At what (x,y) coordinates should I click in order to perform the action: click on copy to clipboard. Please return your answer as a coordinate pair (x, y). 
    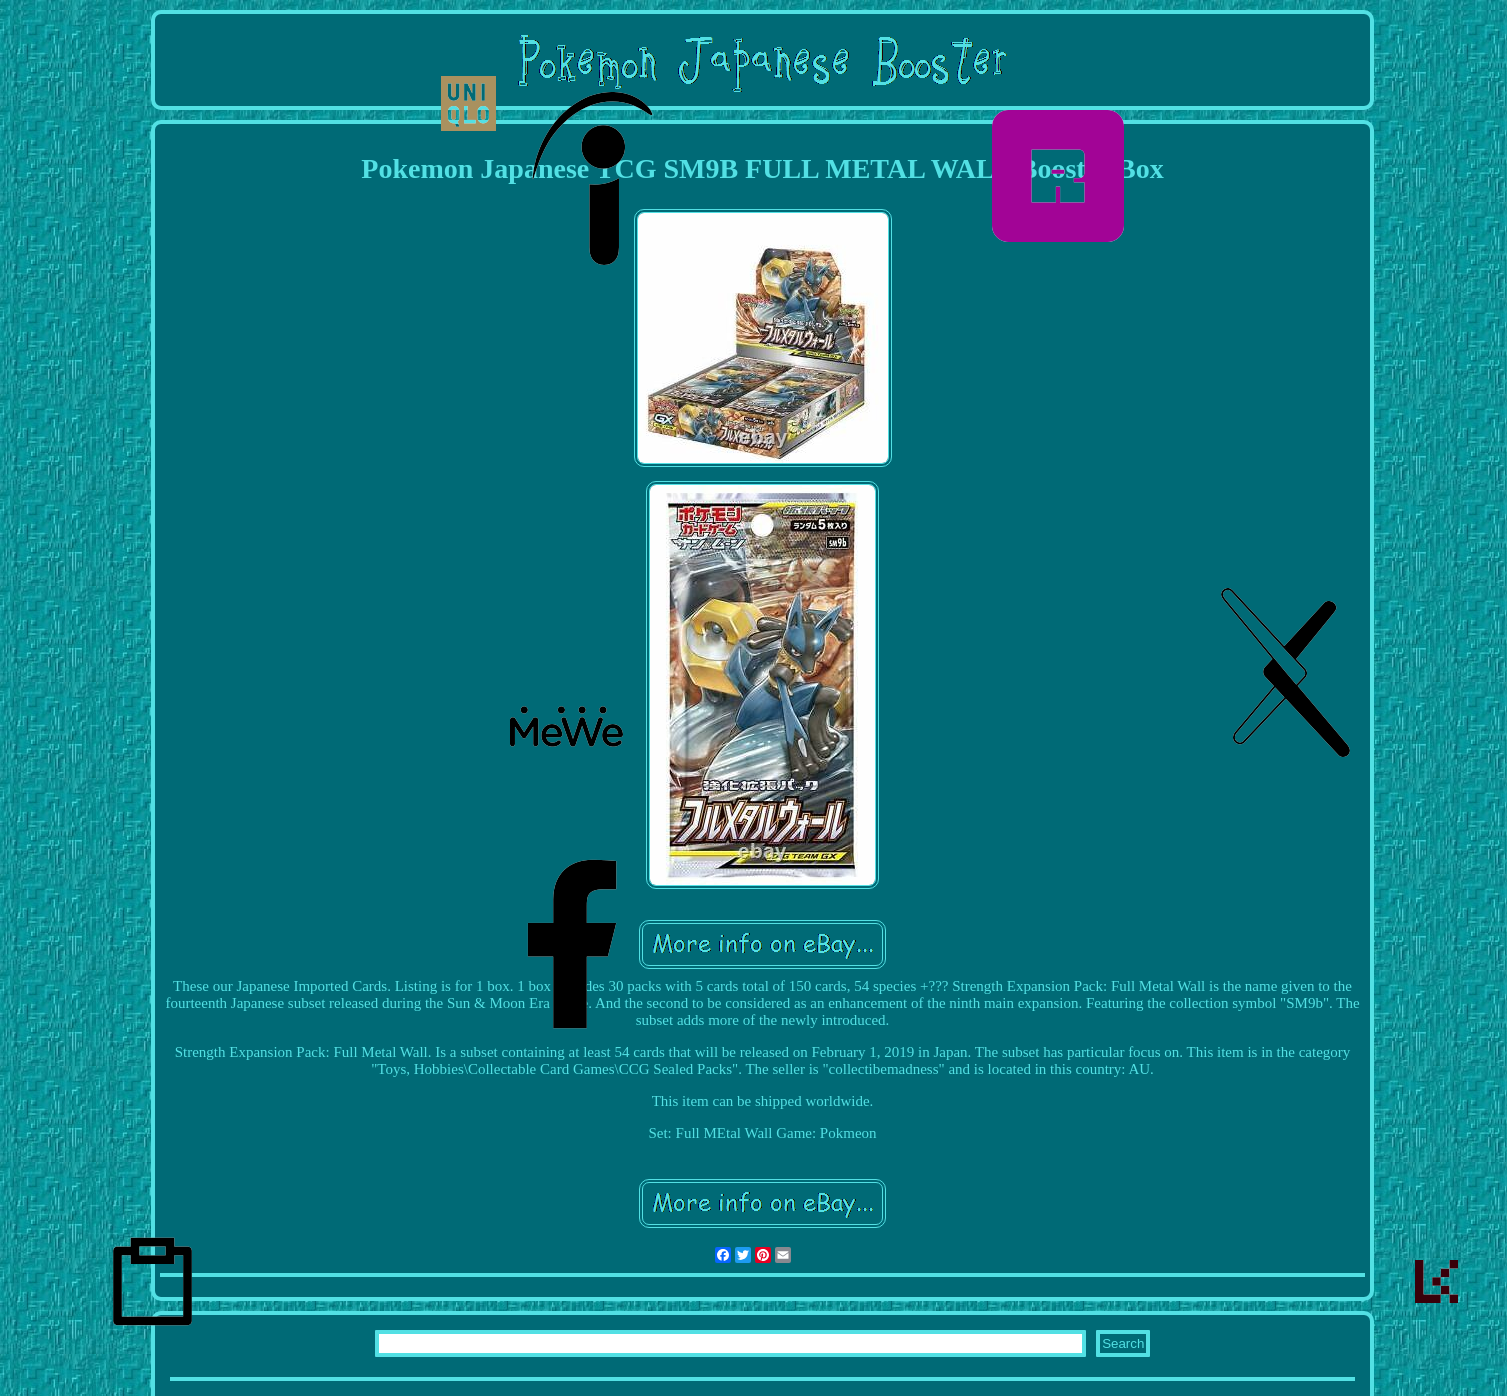
    Looking at the image, I should click on (152, 1281).